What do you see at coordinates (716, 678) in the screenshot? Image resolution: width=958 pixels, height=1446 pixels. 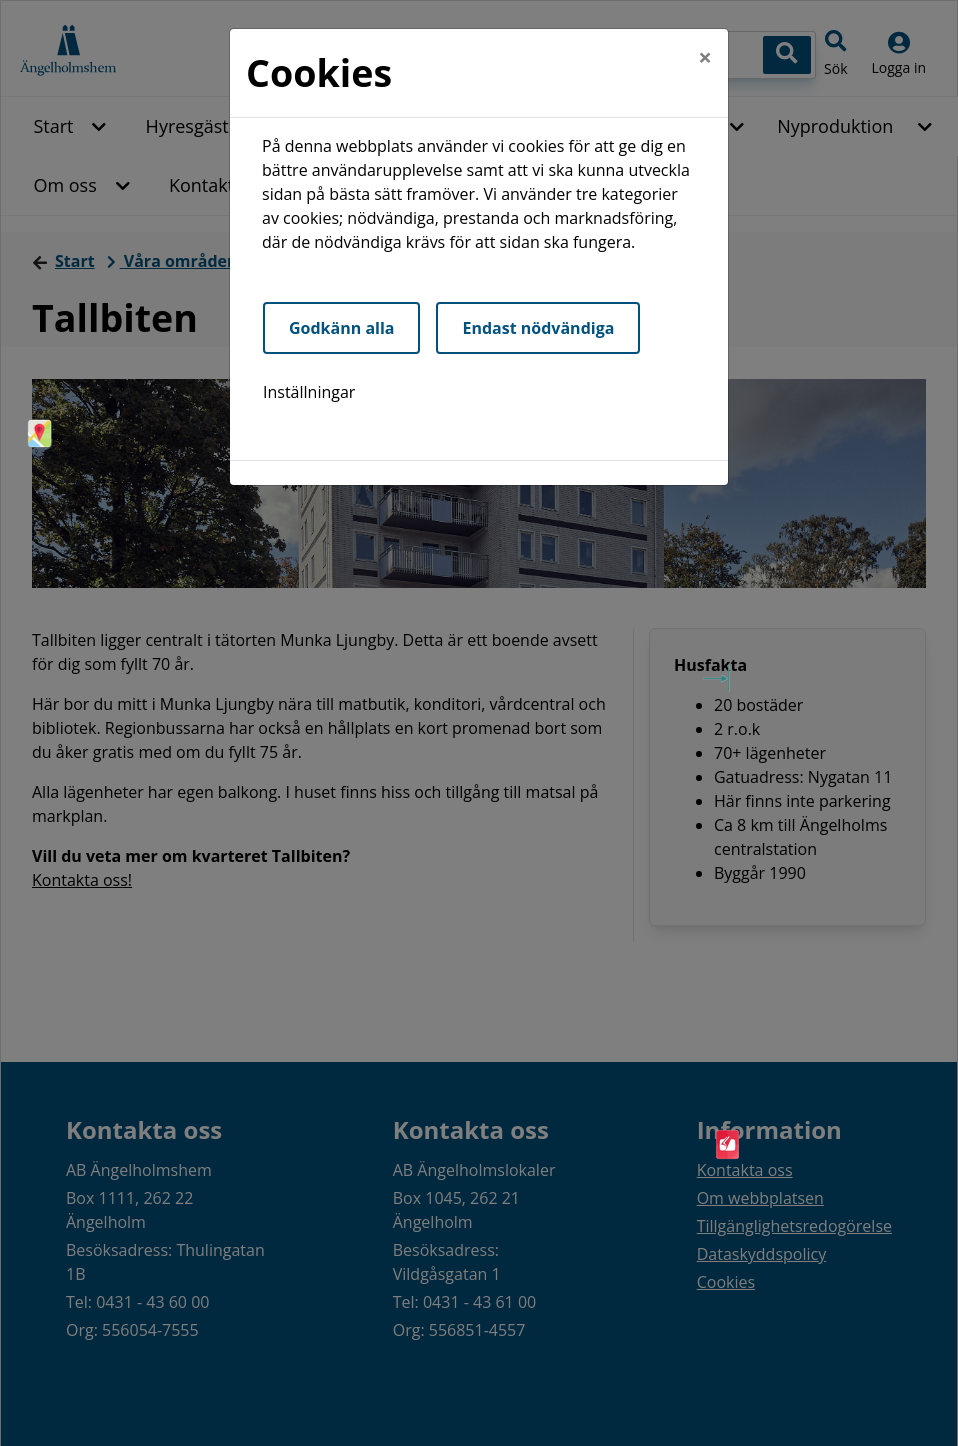 I see `go to the last item or page` at bounding box center [716, 678].